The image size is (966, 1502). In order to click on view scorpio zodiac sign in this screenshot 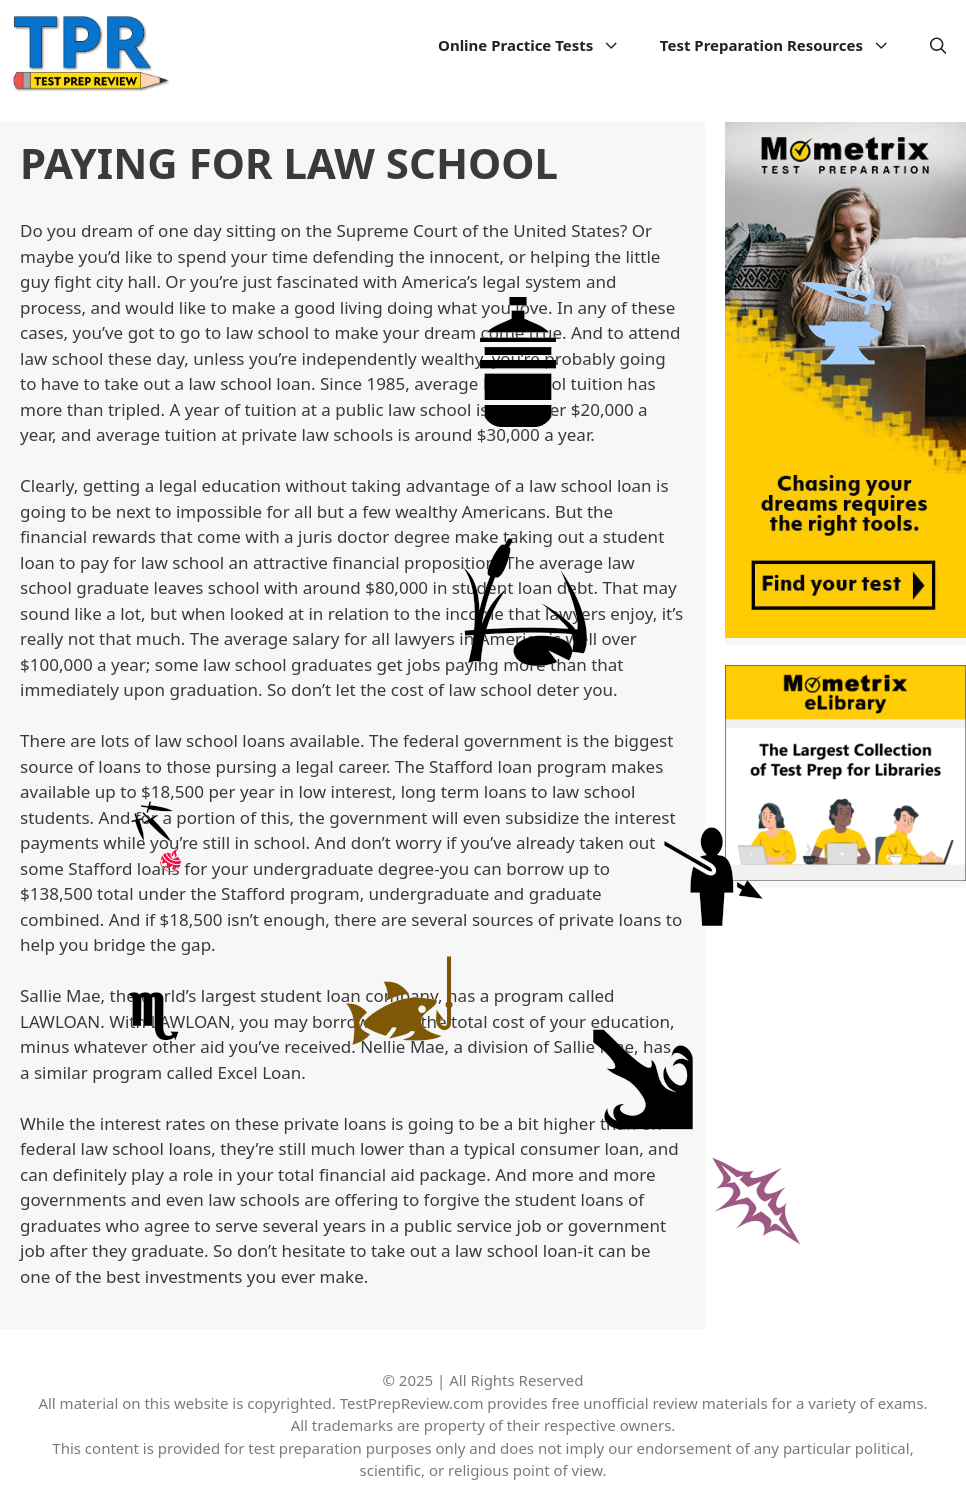, I will do `click(153, 1017)`.